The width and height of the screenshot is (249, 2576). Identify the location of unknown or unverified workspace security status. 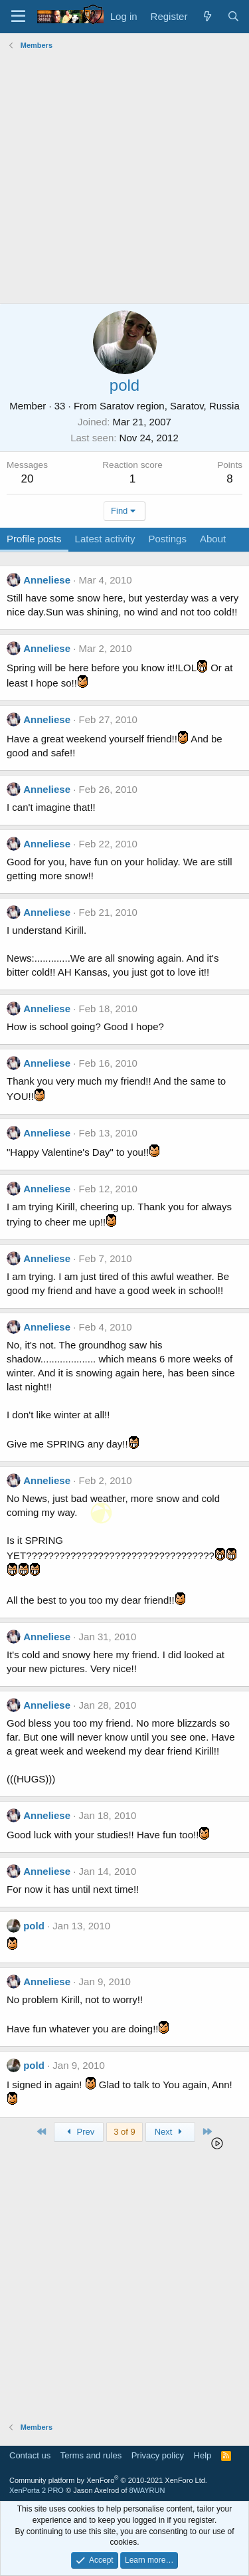
(93, 15).